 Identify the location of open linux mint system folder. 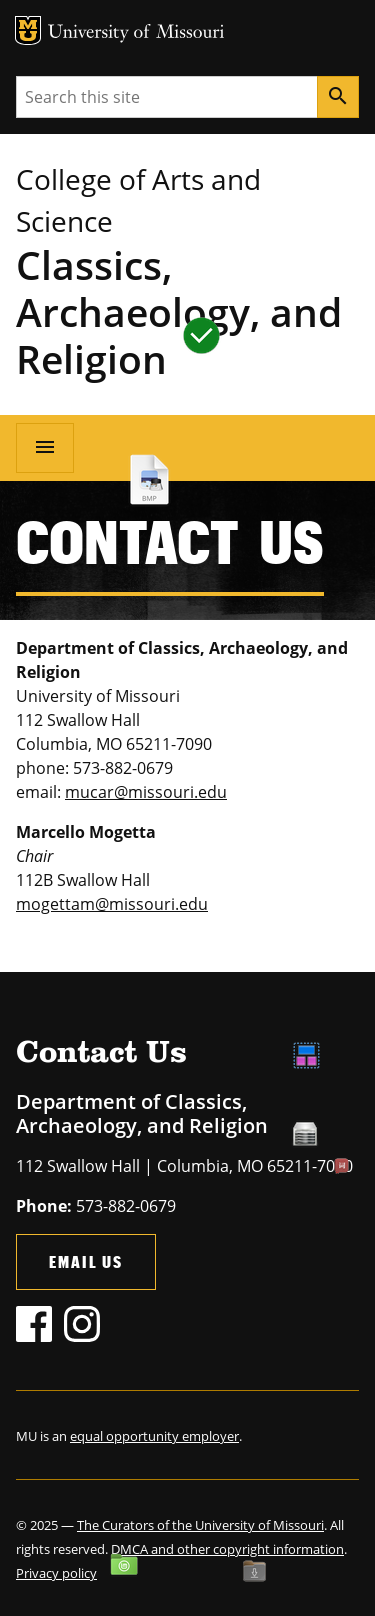
(124, 1565).